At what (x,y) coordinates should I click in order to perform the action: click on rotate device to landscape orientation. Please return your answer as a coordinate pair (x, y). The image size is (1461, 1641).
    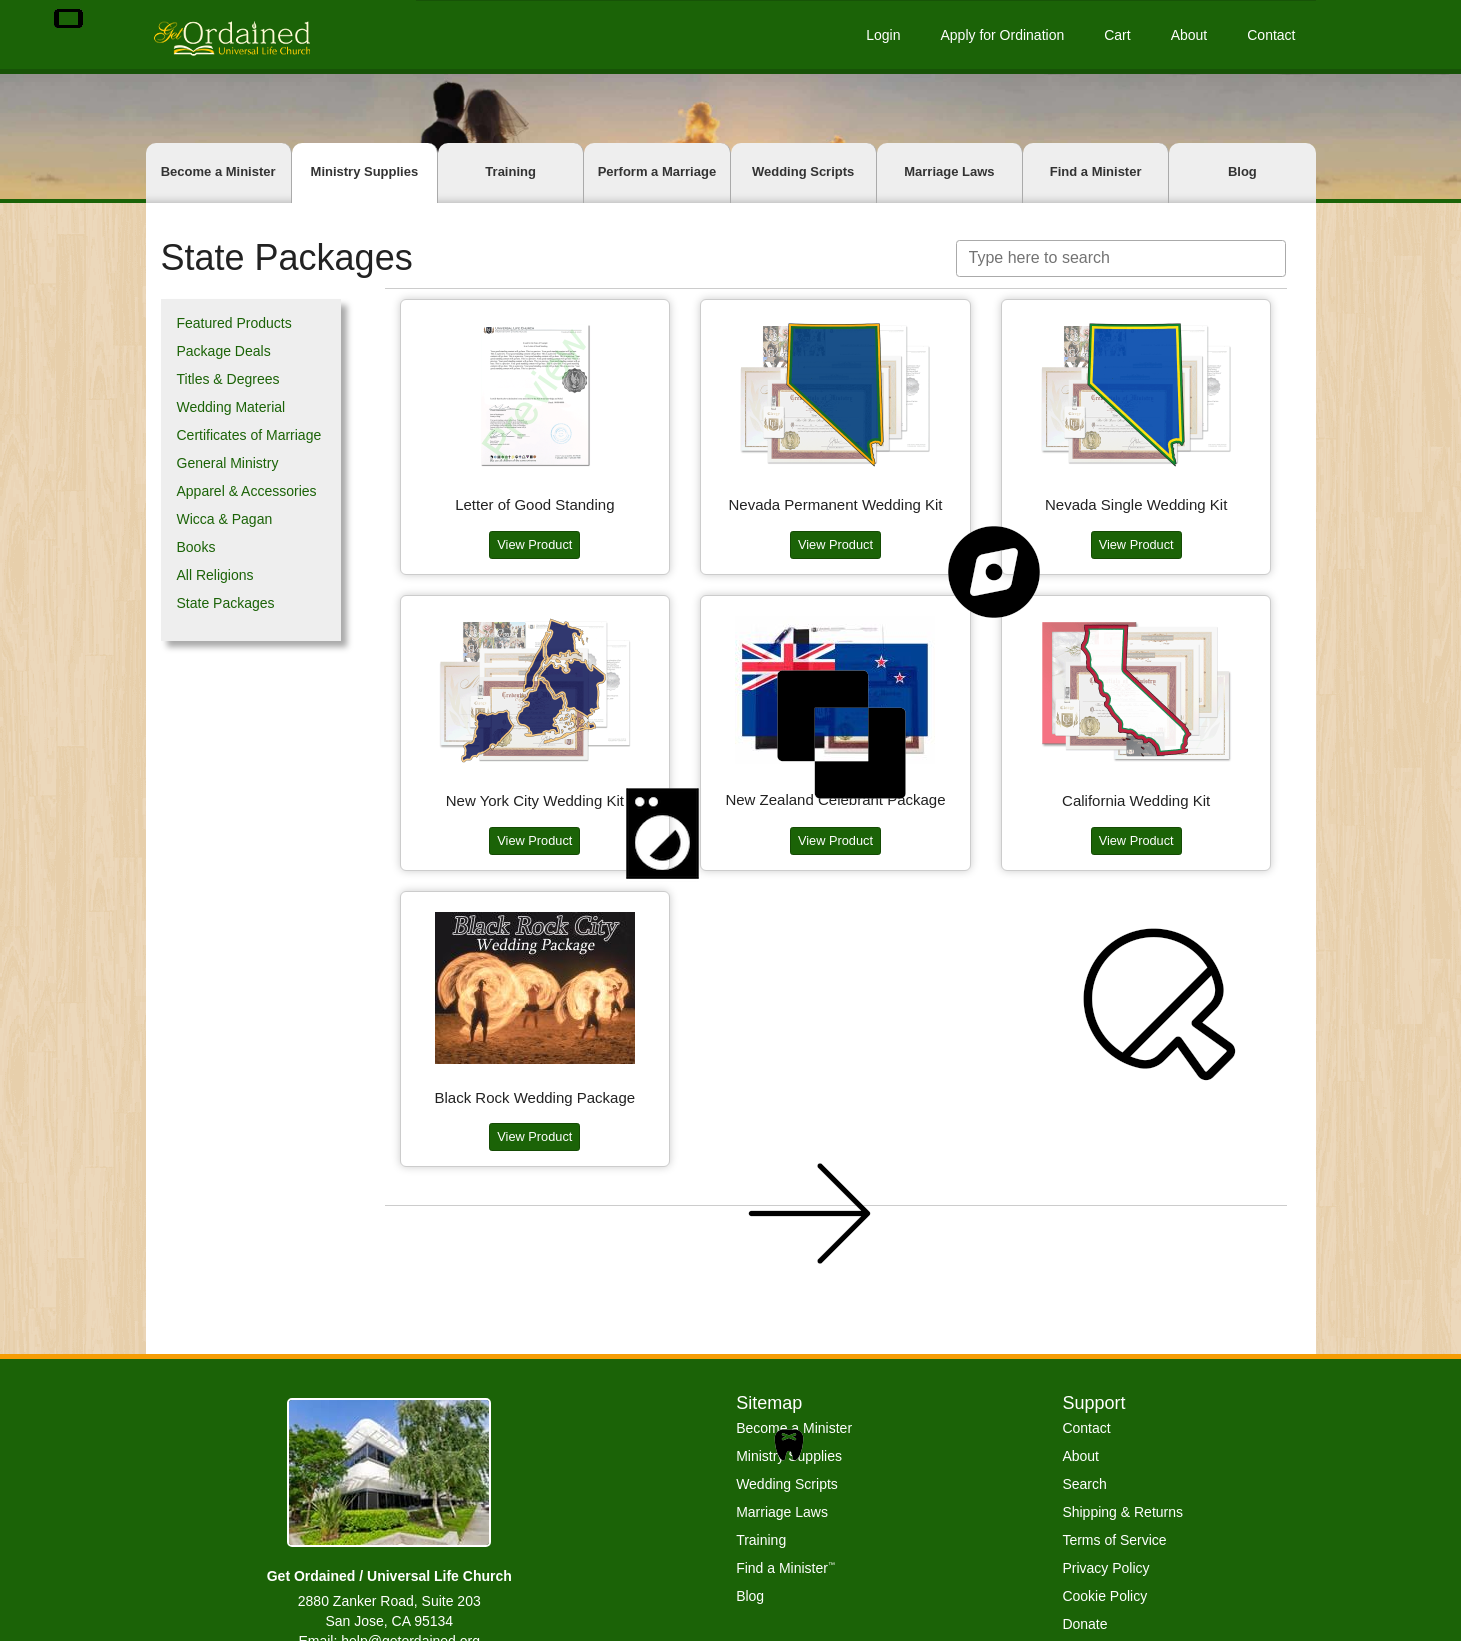
    Looking at the image, I should click on (68, 18).